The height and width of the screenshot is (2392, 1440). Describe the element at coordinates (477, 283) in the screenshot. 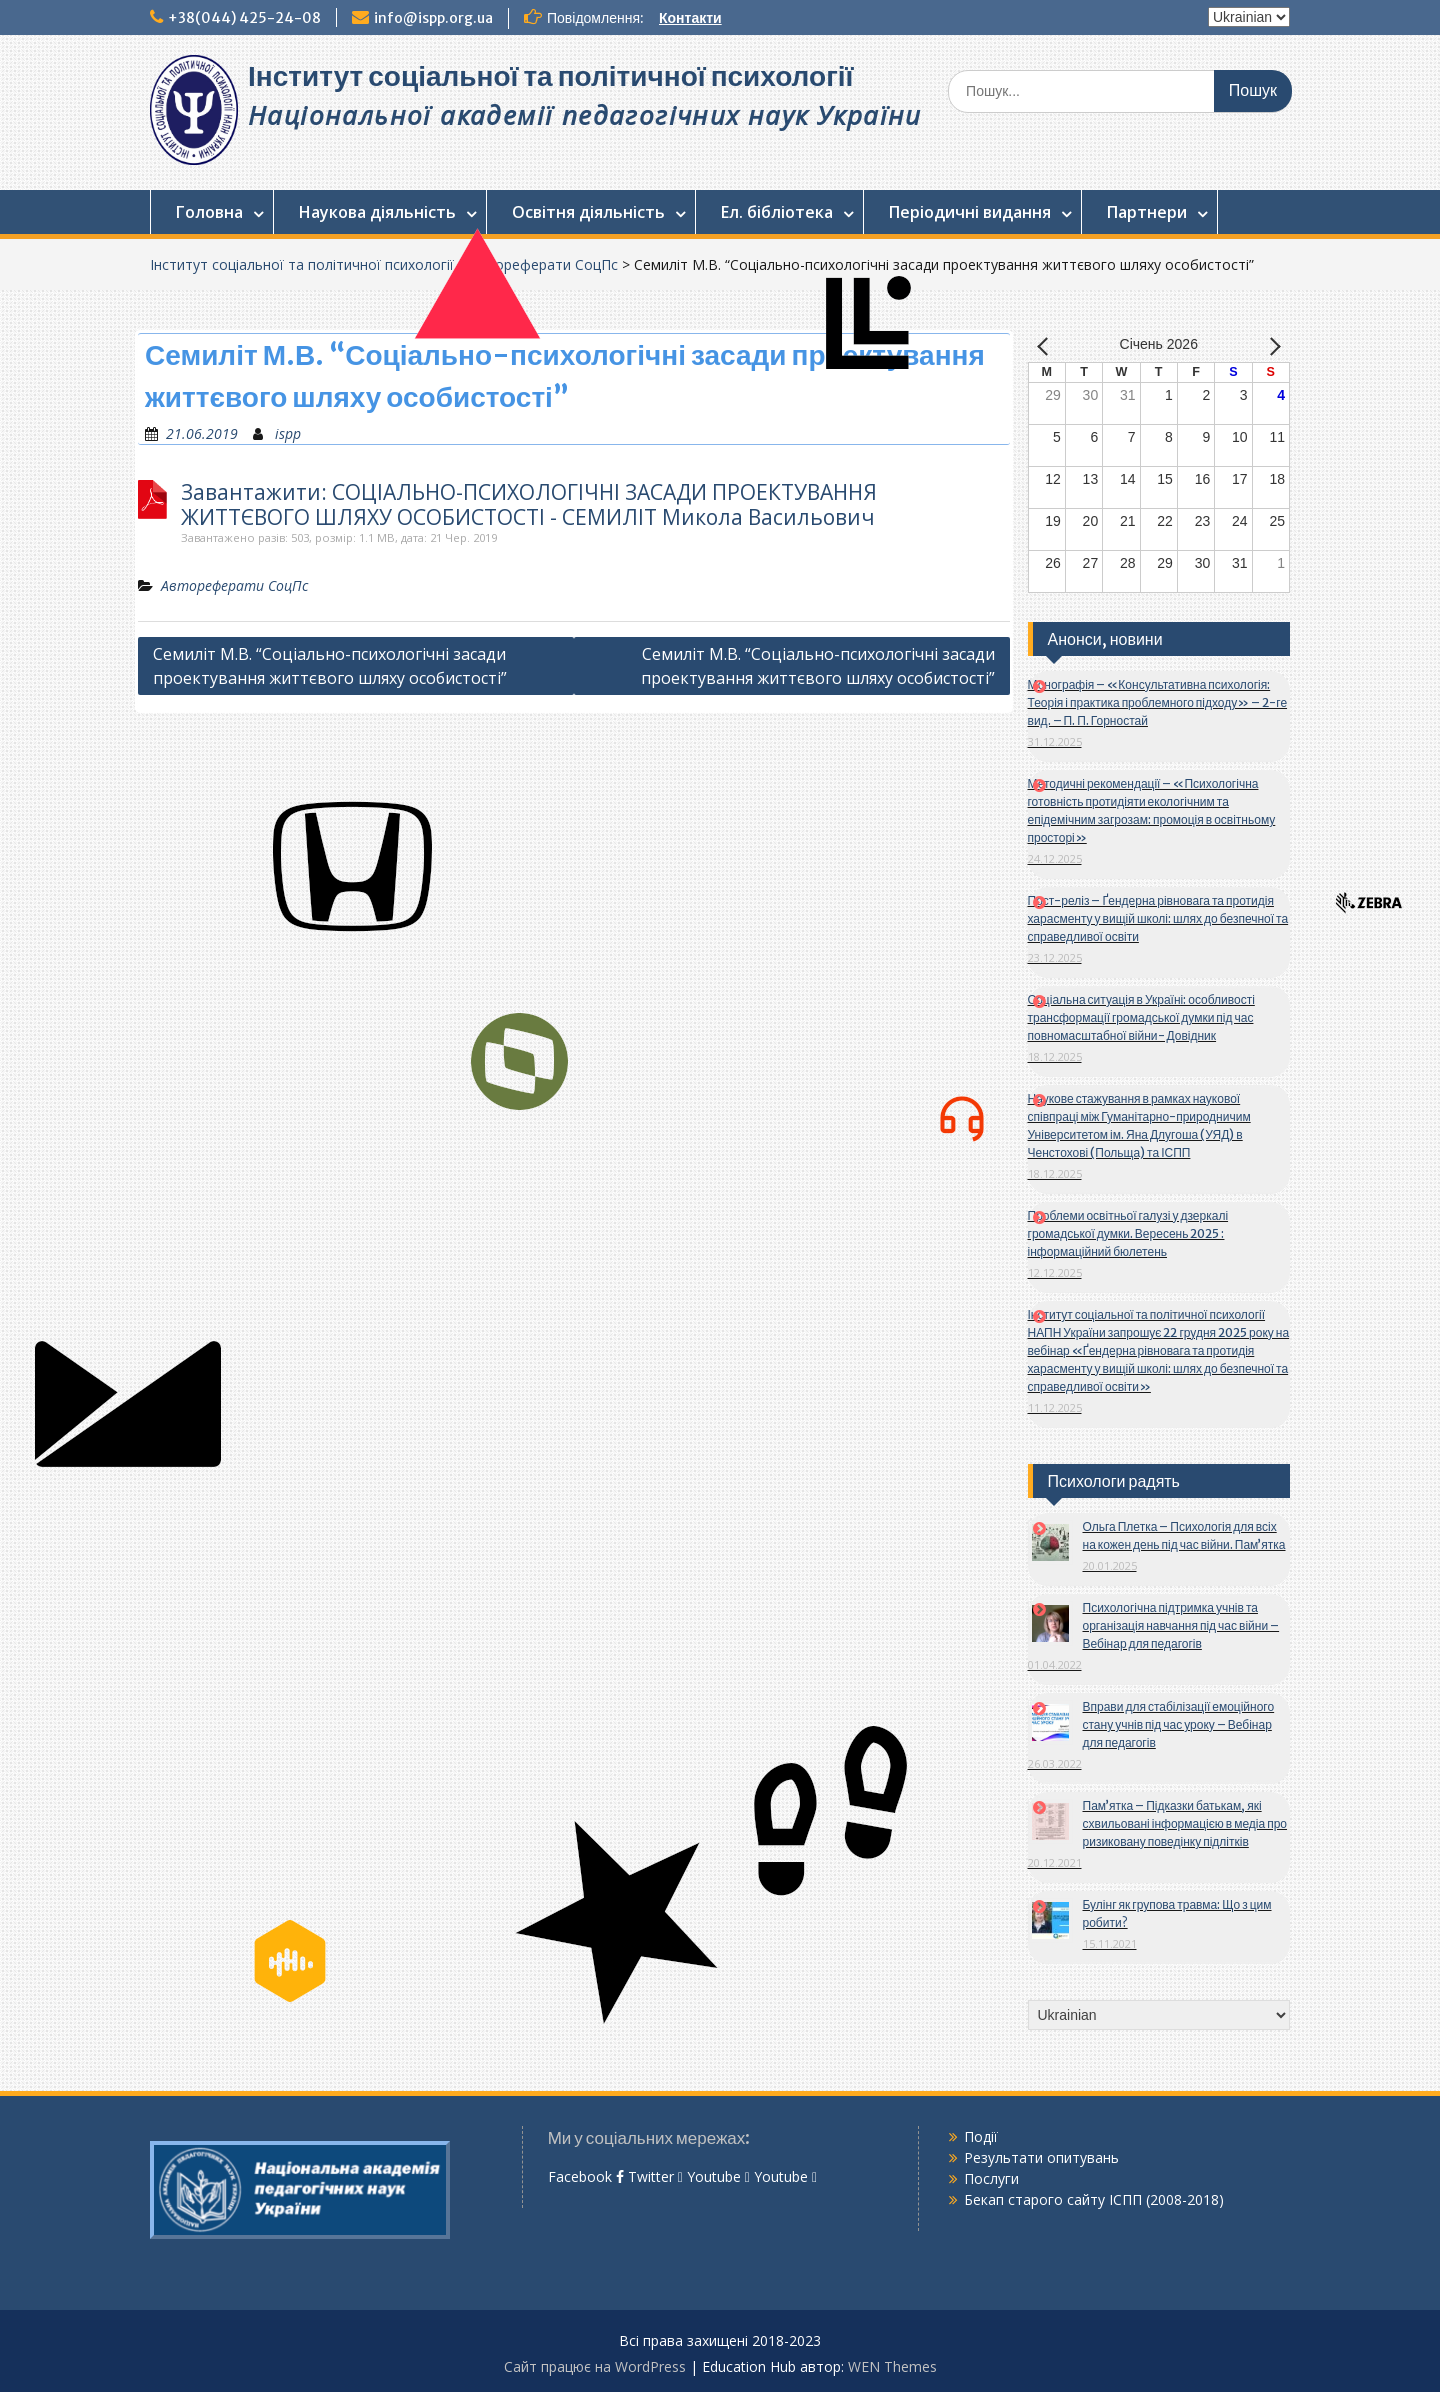

I see `vercel logo` at that location.